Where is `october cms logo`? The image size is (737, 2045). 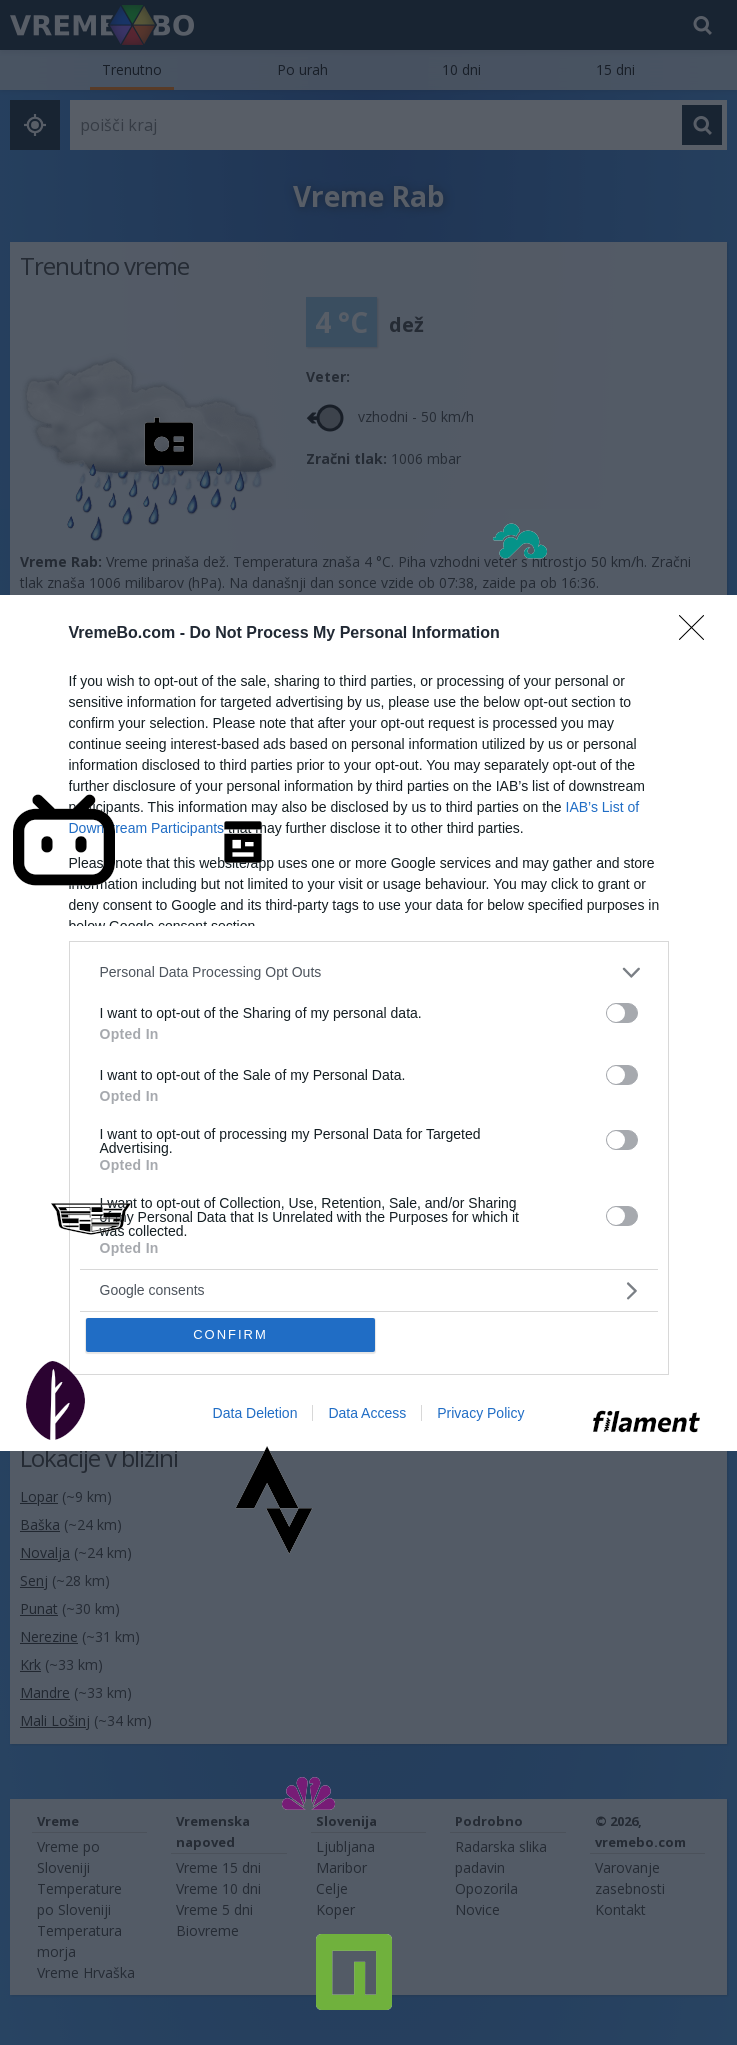 october cms logo is located at coordinates (55, 1400).